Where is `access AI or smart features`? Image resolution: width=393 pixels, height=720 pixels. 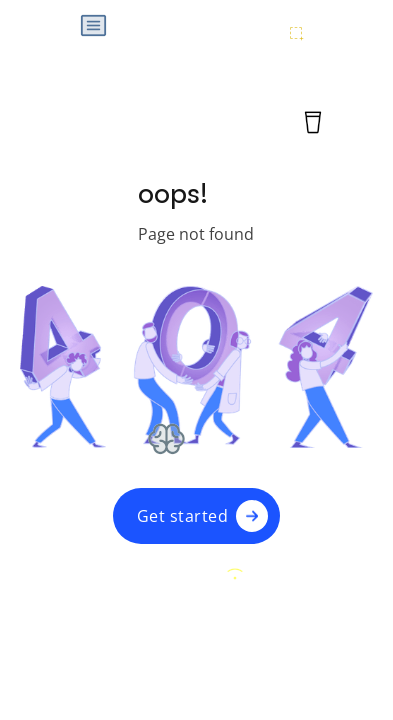 access AI or smart features is located at coordinates (166, 439).